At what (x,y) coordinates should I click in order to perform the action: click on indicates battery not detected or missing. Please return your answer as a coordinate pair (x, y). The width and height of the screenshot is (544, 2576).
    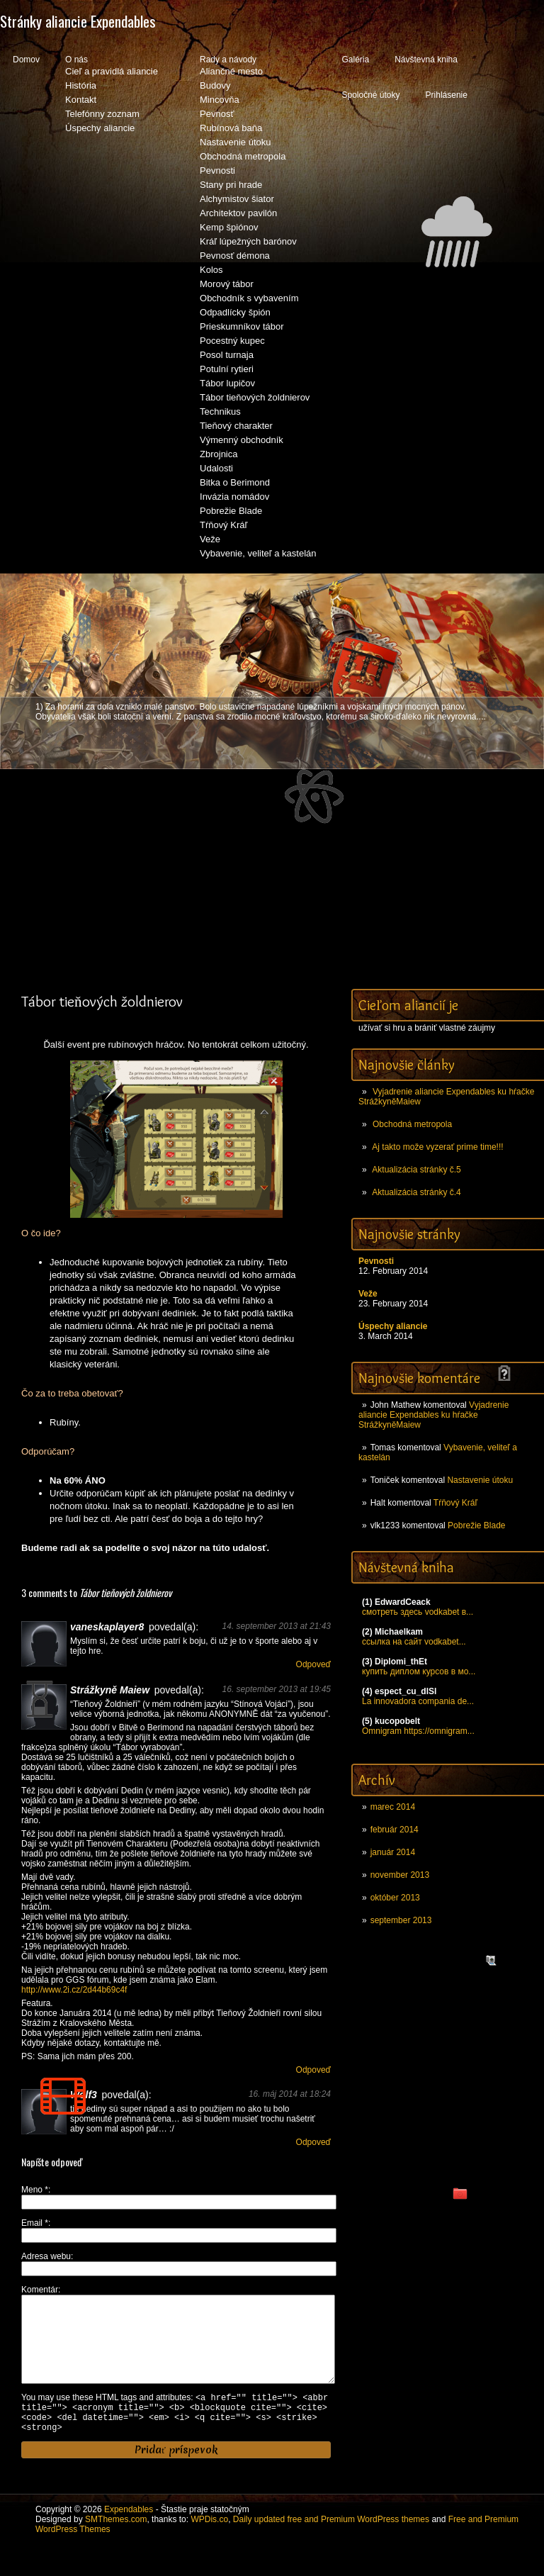
    Looking at the image, I should click on (504, 1373).